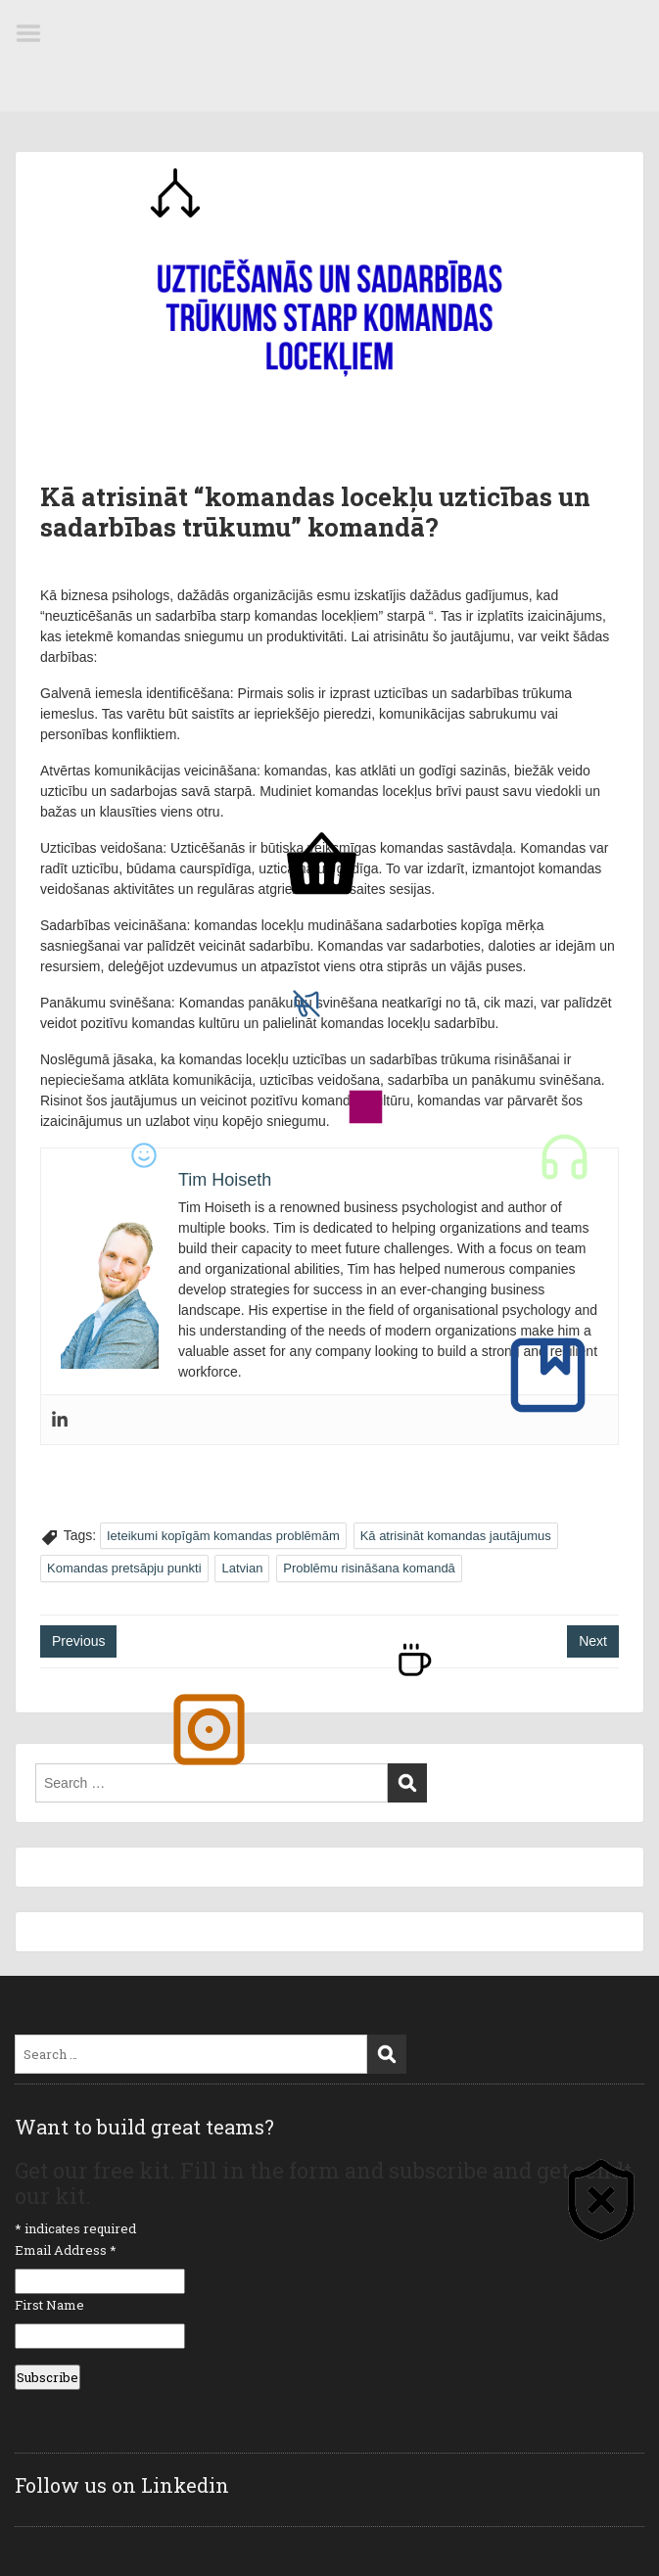 The image size is (659, 2576). What do you see at coordinates (414, 1661) in the screenshot?
I see `take a coffee break or set a break reminder` at bounding box center [414, 1661].